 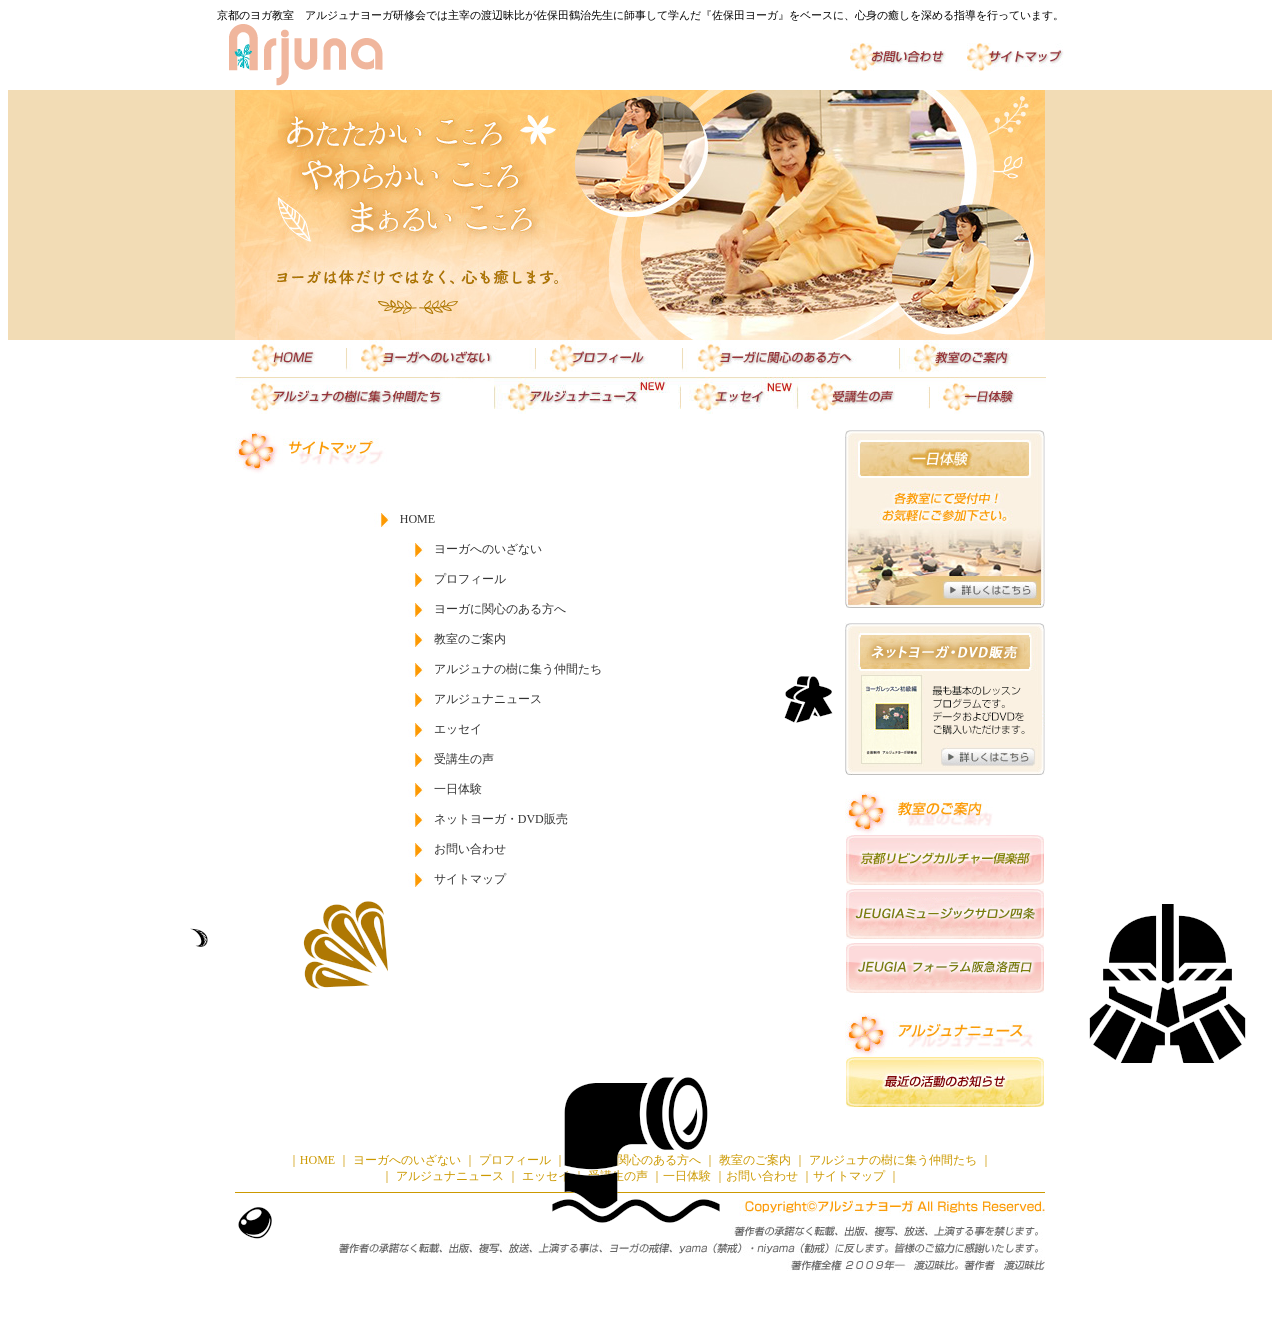 What do you see at coordinates (808, 699) in the screenshot?
I see `access board game or tabletop gaming features` at bounding box center [808, 699].